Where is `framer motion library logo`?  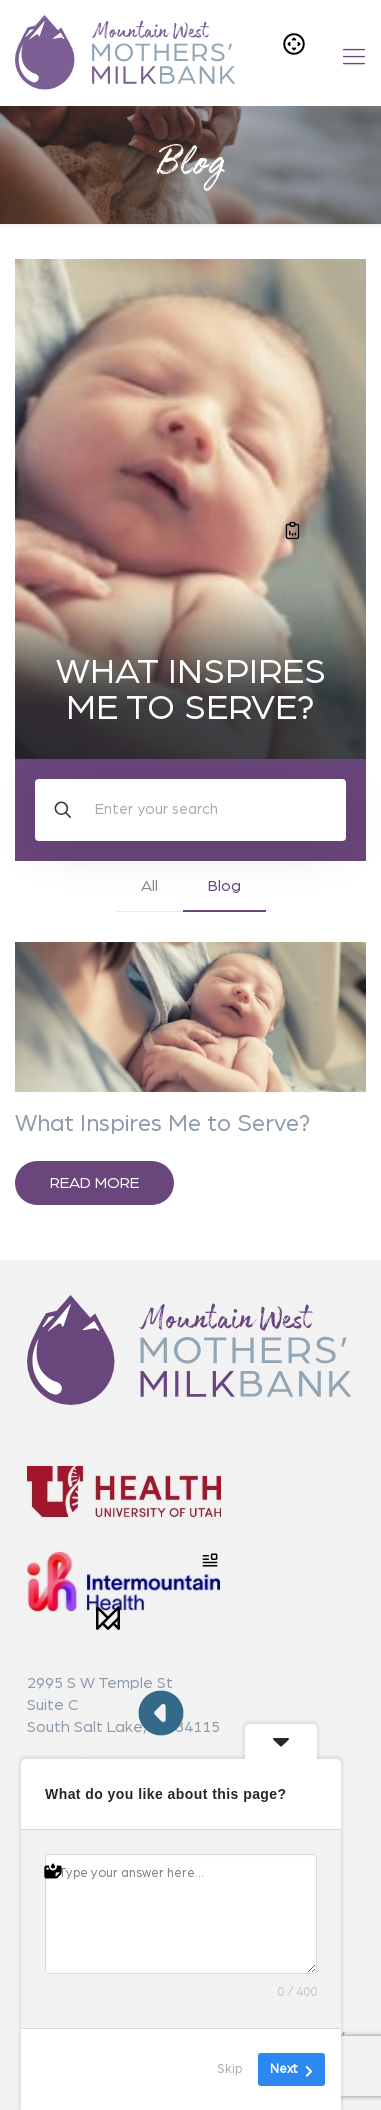 framer motion library logo is located at coordinates (108, 1618).